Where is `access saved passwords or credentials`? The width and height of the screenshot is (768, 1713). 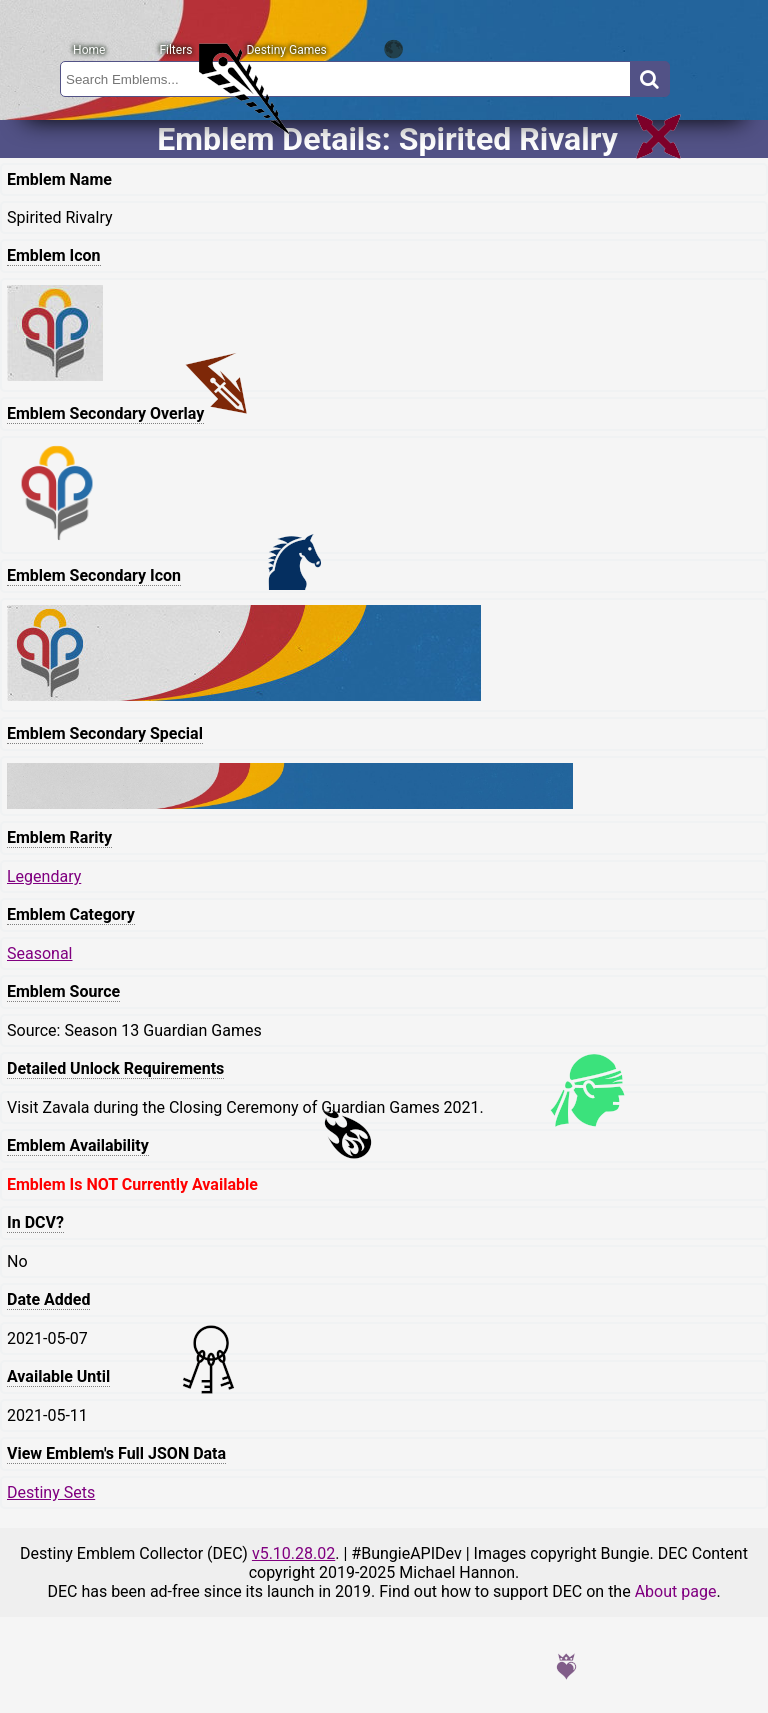
access saved passwords or credentials is located at coordinates (208, 1359).